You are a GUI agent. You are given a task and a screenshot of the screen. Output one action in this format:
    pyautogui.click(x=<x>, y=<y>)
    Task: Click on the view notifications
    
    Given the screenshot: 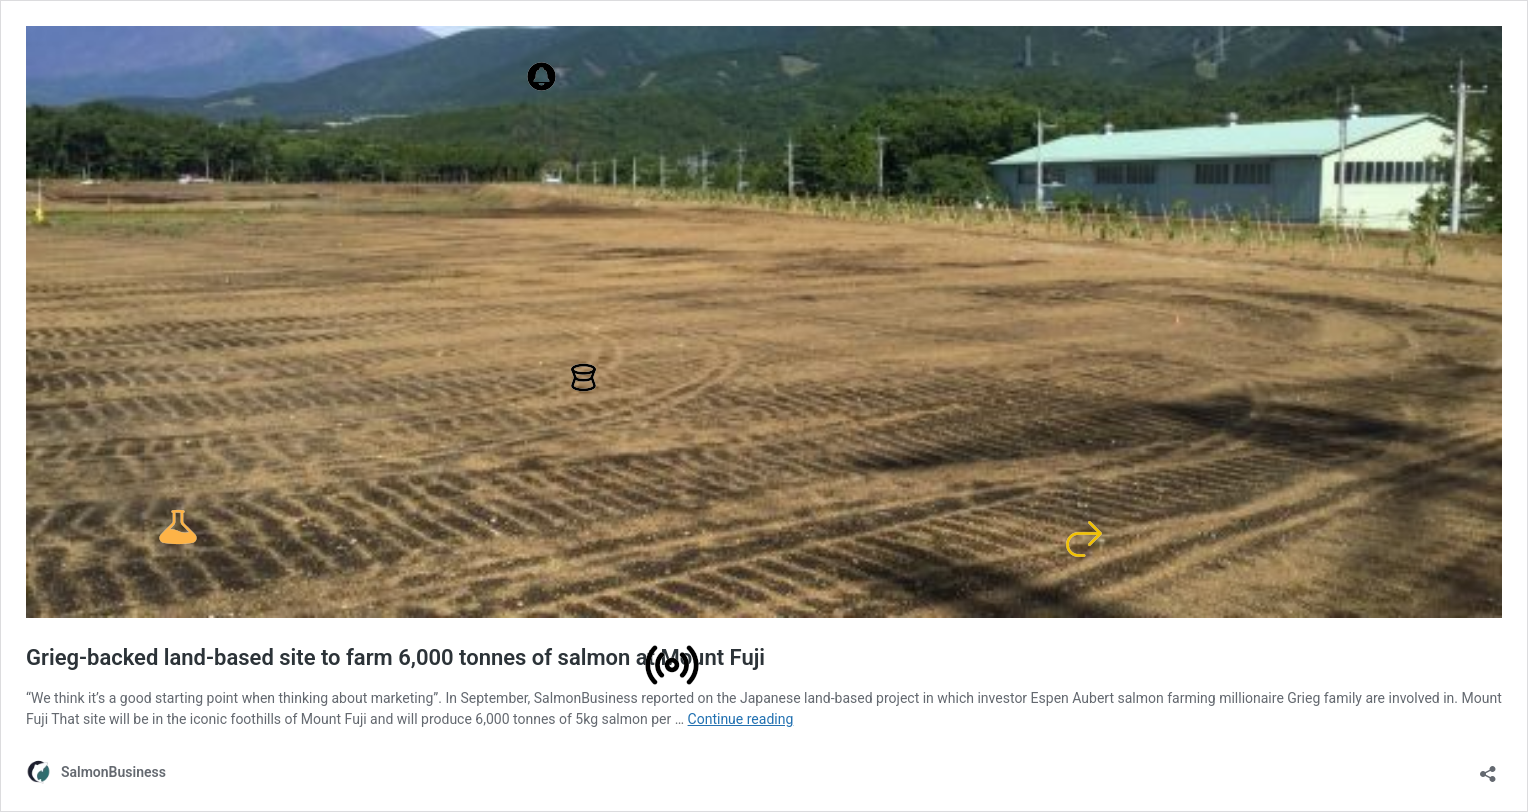 What is the action you would take?
    pyautogui.click(x=541, y=76)
    